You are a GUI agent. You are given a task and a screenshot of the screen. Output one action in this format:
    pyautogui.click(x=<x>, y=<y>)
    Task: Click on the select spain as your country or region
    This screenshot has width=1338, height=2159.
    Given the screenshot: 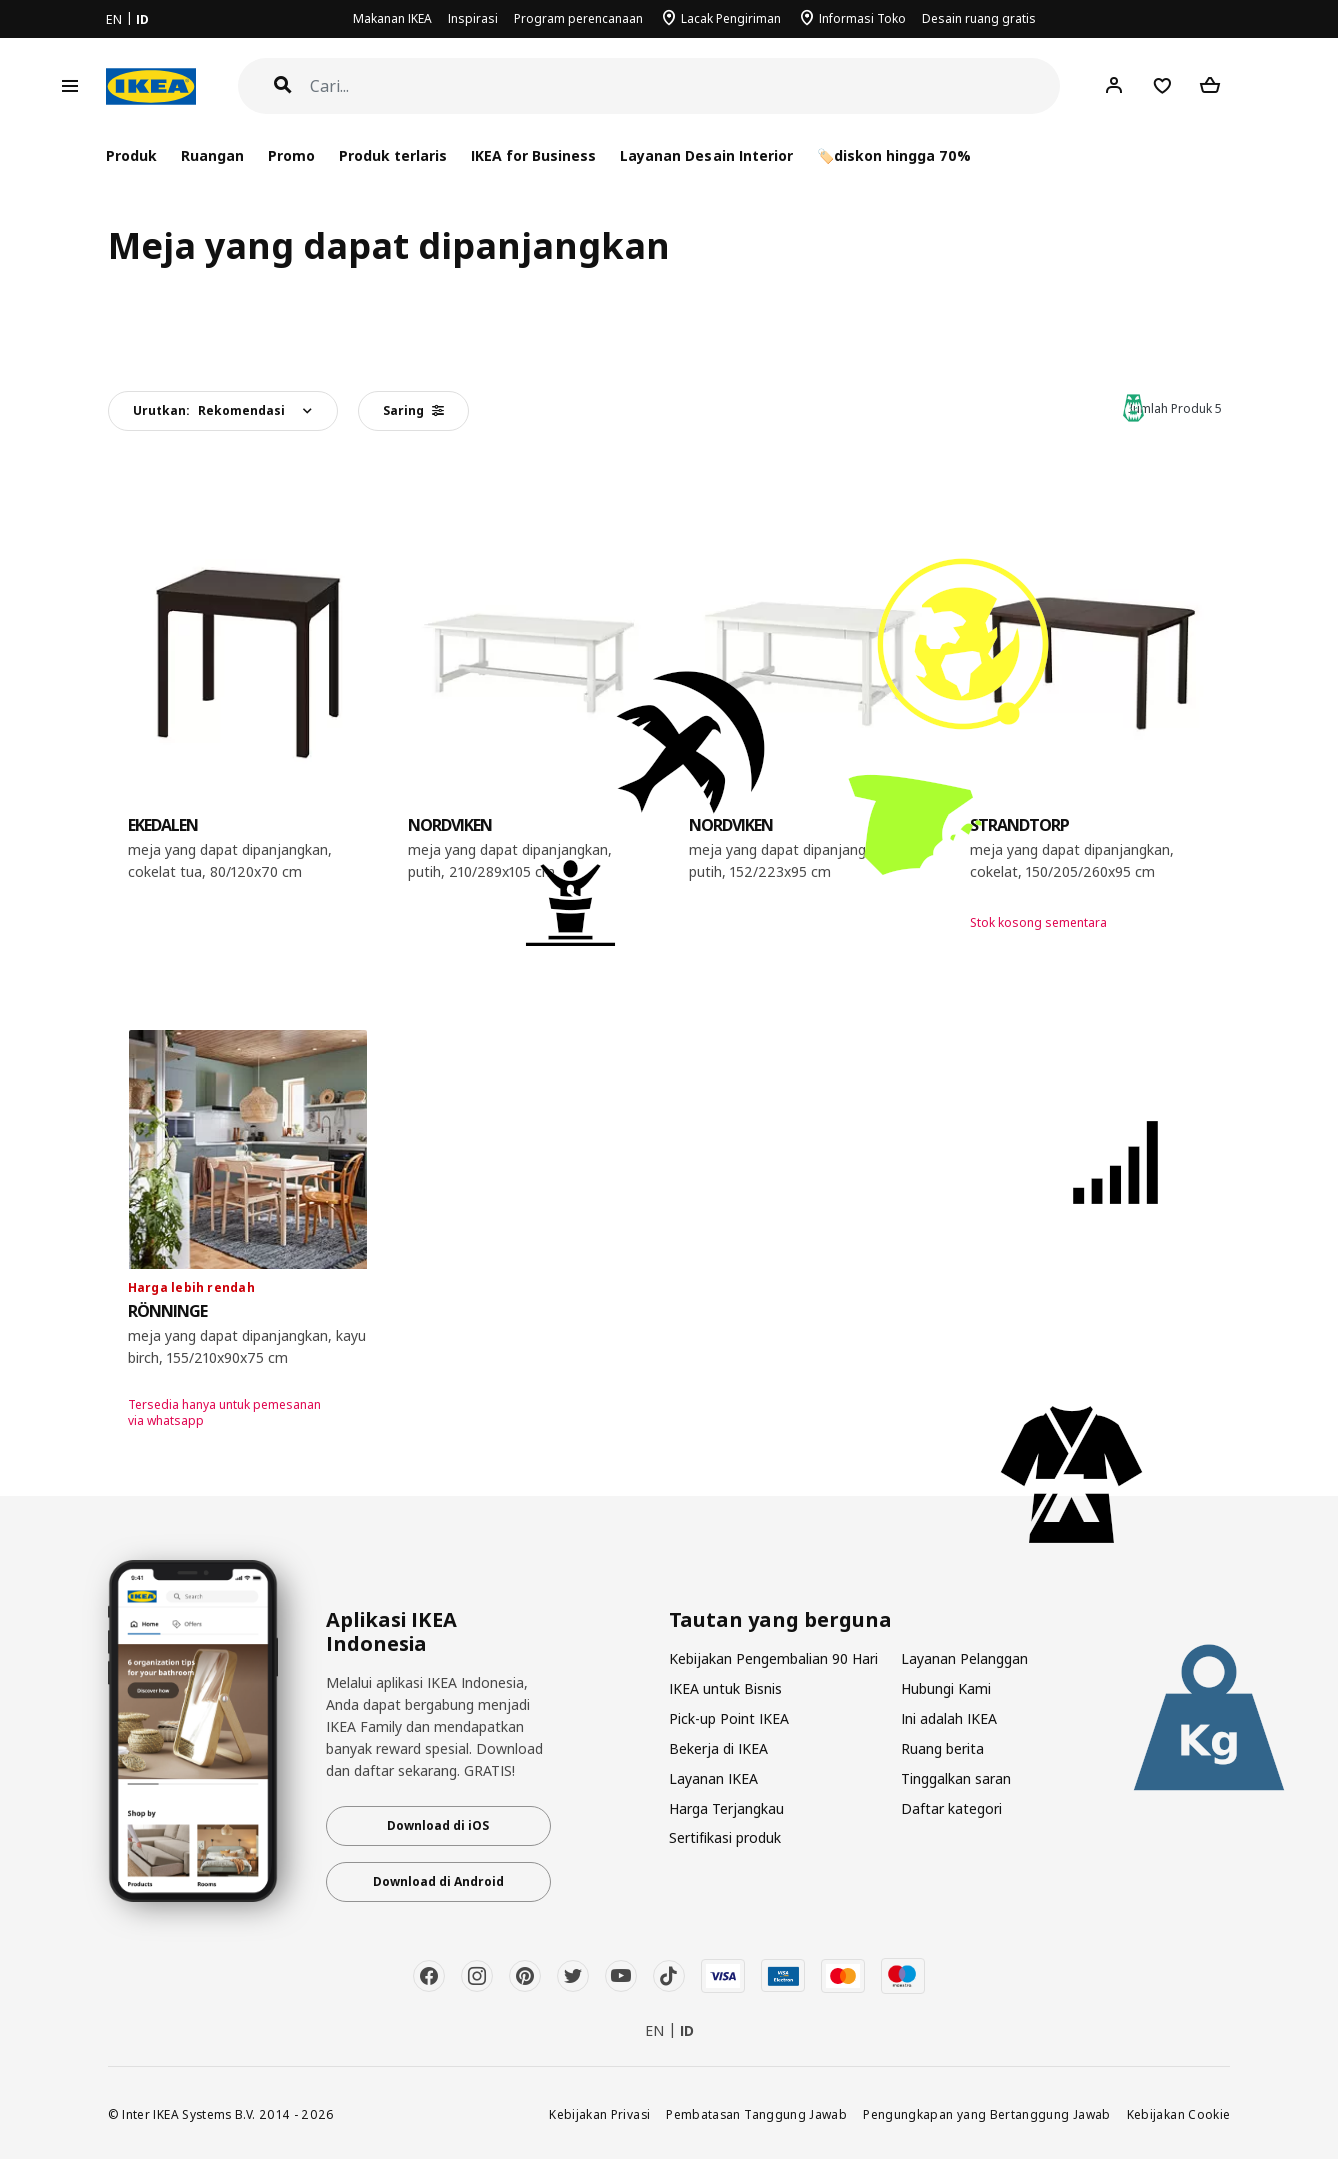 What is the action you would take?
    pyautogui.click(x=915, y=825)
    